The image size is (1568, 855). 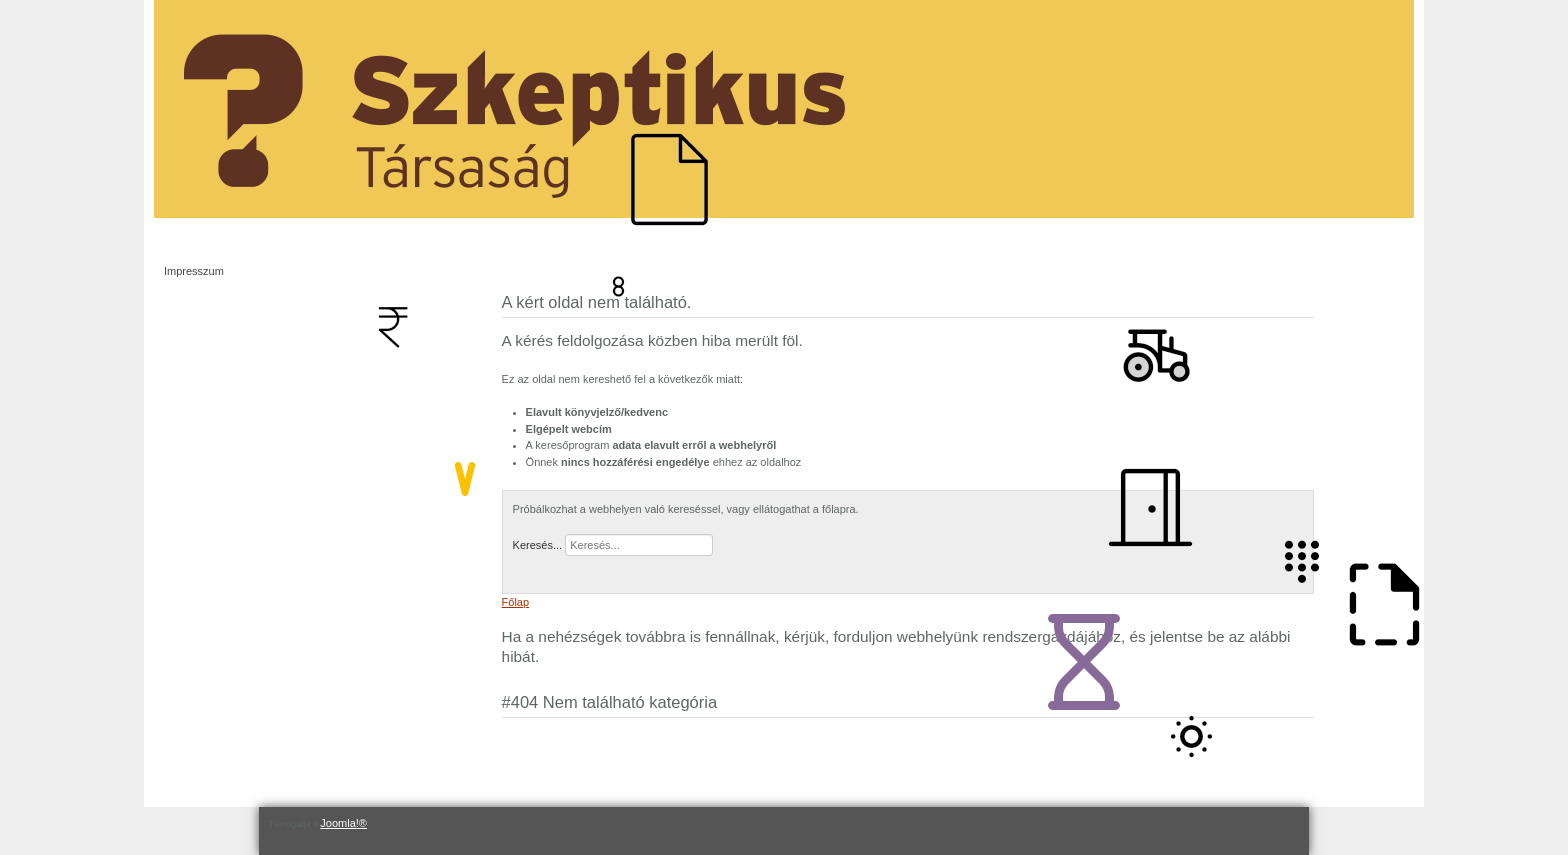 What do you see at coordinates (1084, 662) in the screenshot?
I see `indicates loading or processing in progress` at bounding box center [1084, 662].